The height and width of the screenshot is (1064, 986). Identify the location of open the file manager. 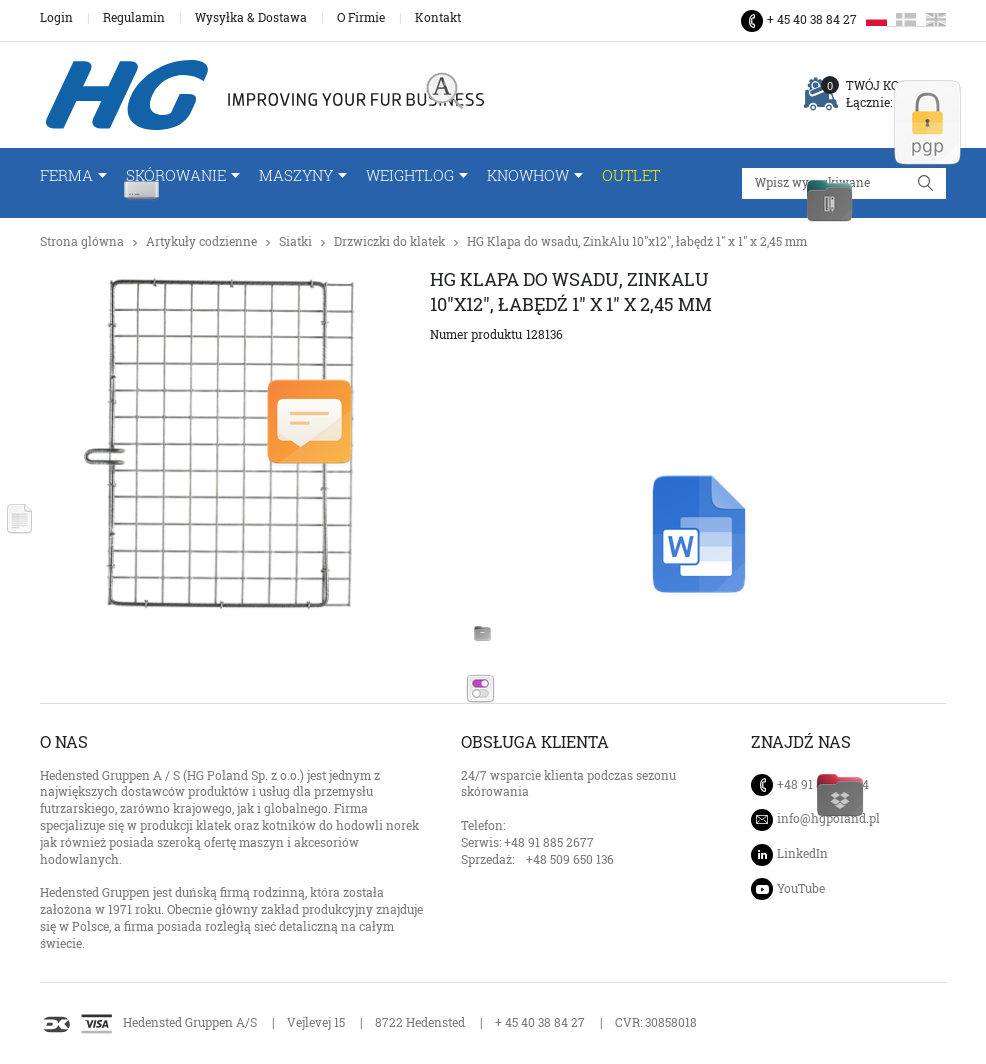
(482, 633).